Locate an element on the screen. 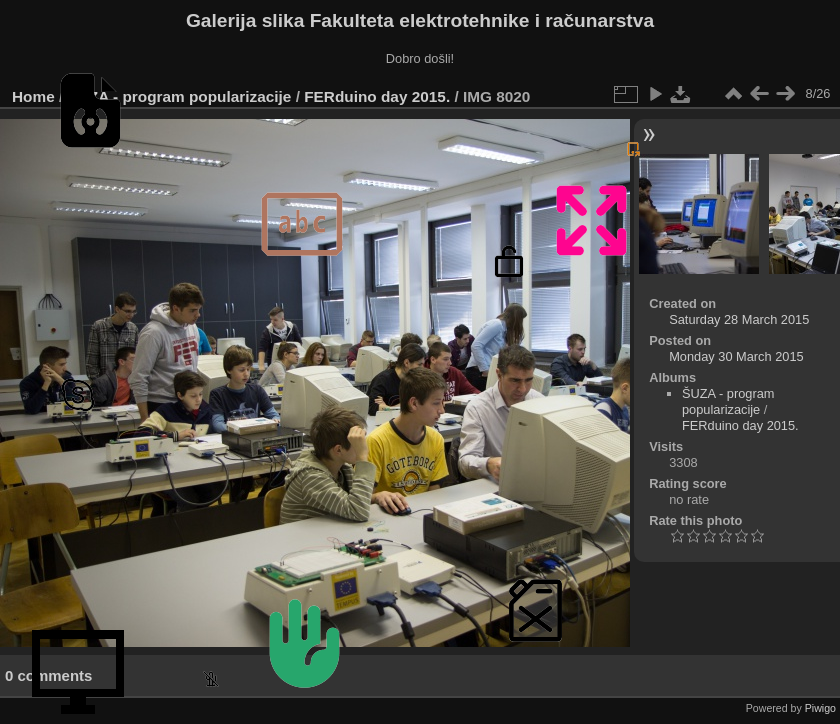  disable desert or arid climate mode is located at coordinates (211, 679).